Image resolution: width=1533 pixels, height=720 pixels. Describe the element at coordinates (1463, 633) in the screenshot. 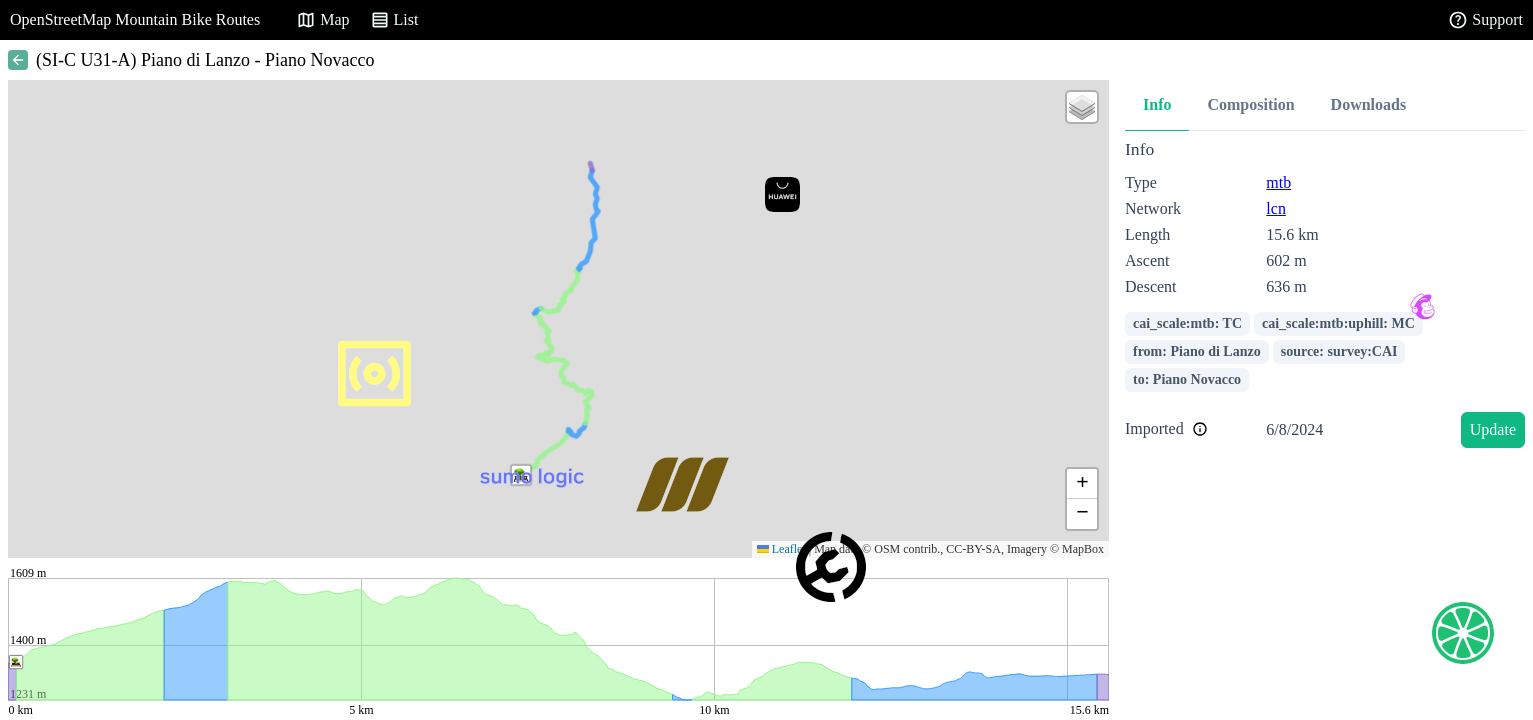

I see `juce audio framework logo` at that location.